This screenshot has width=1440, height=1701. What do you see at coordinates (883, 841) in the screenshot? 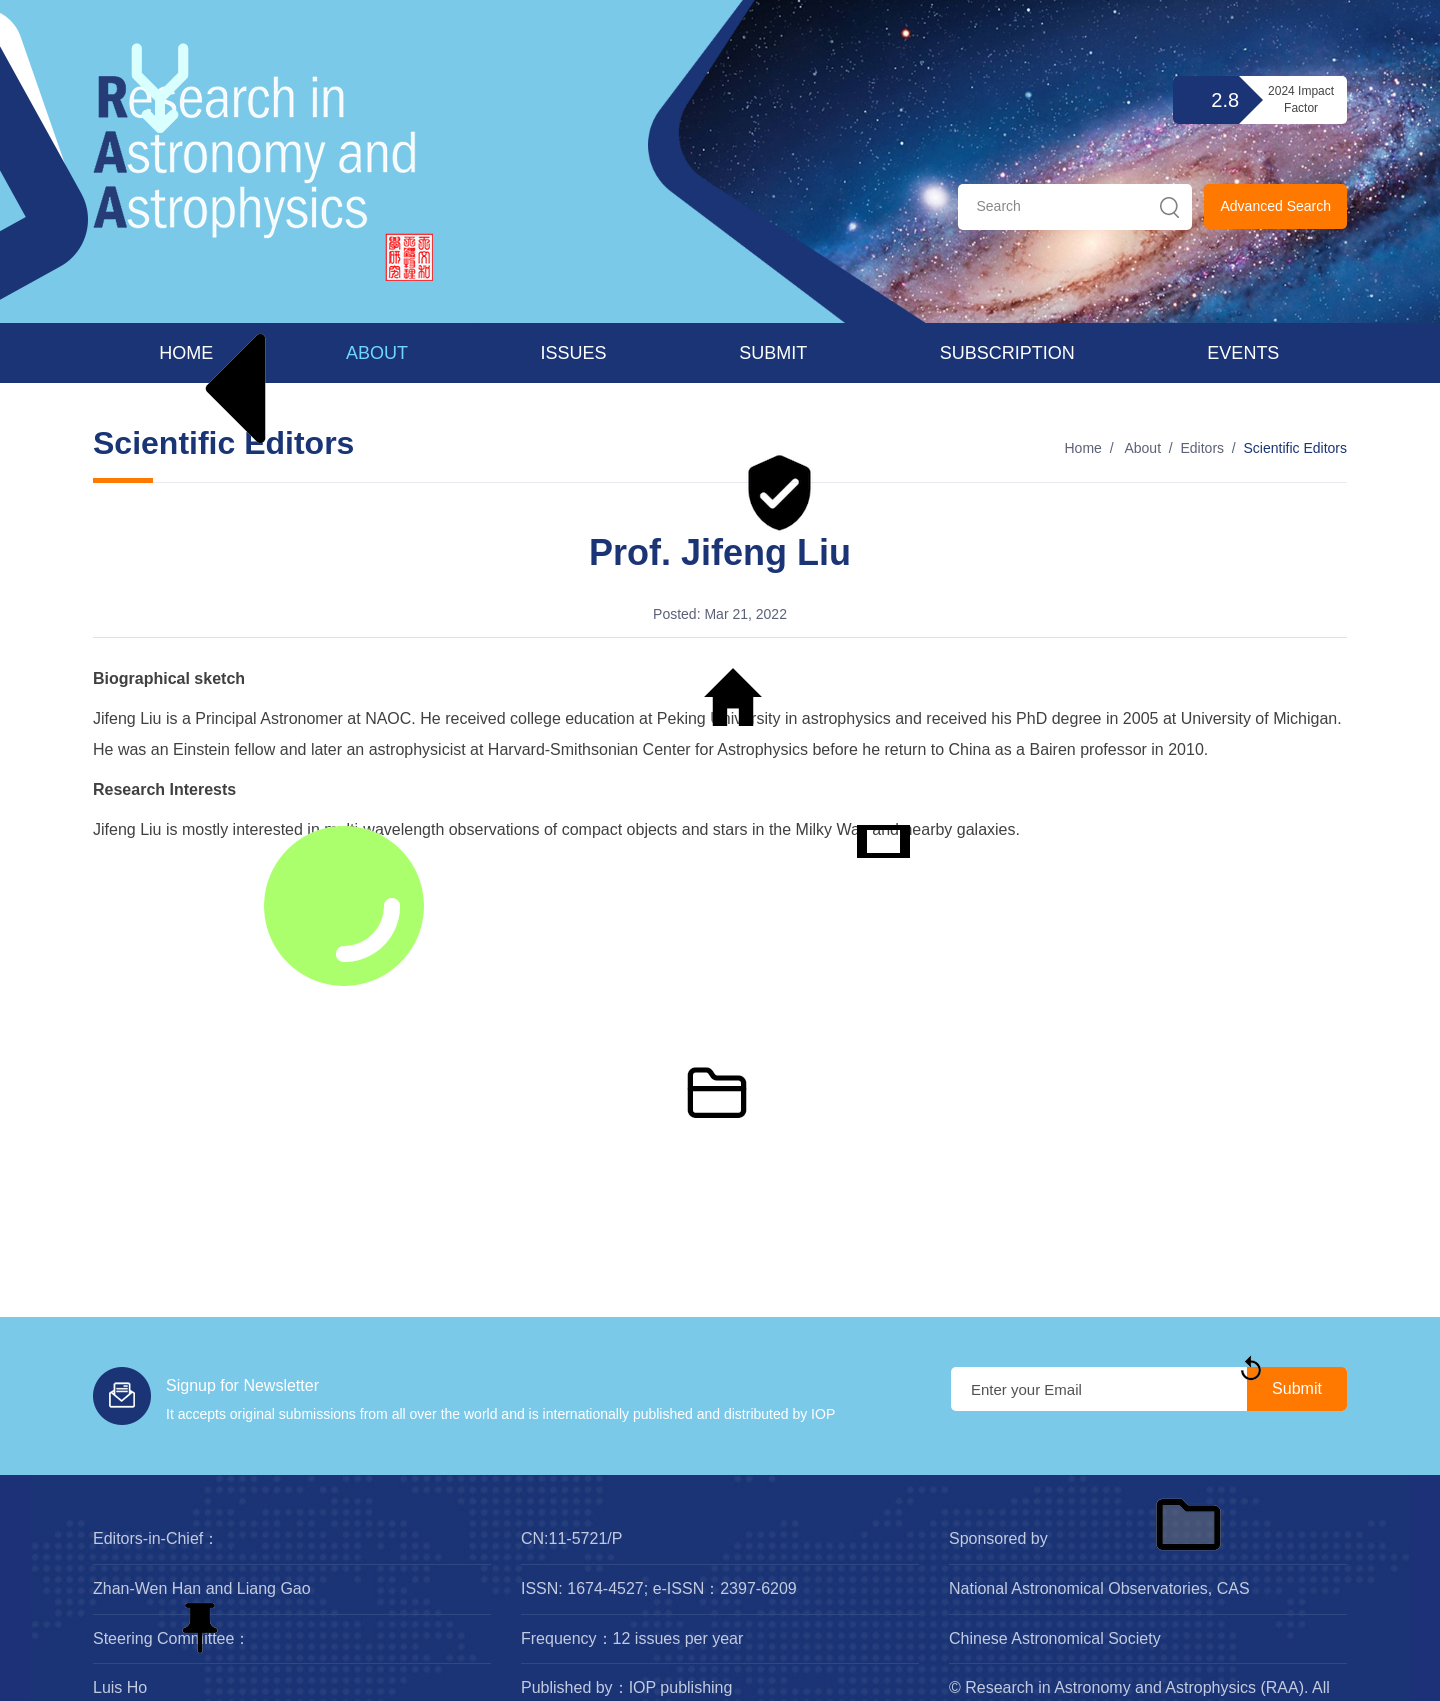
I see `switch device to landscape orientation` at bounding box center [883, 841].